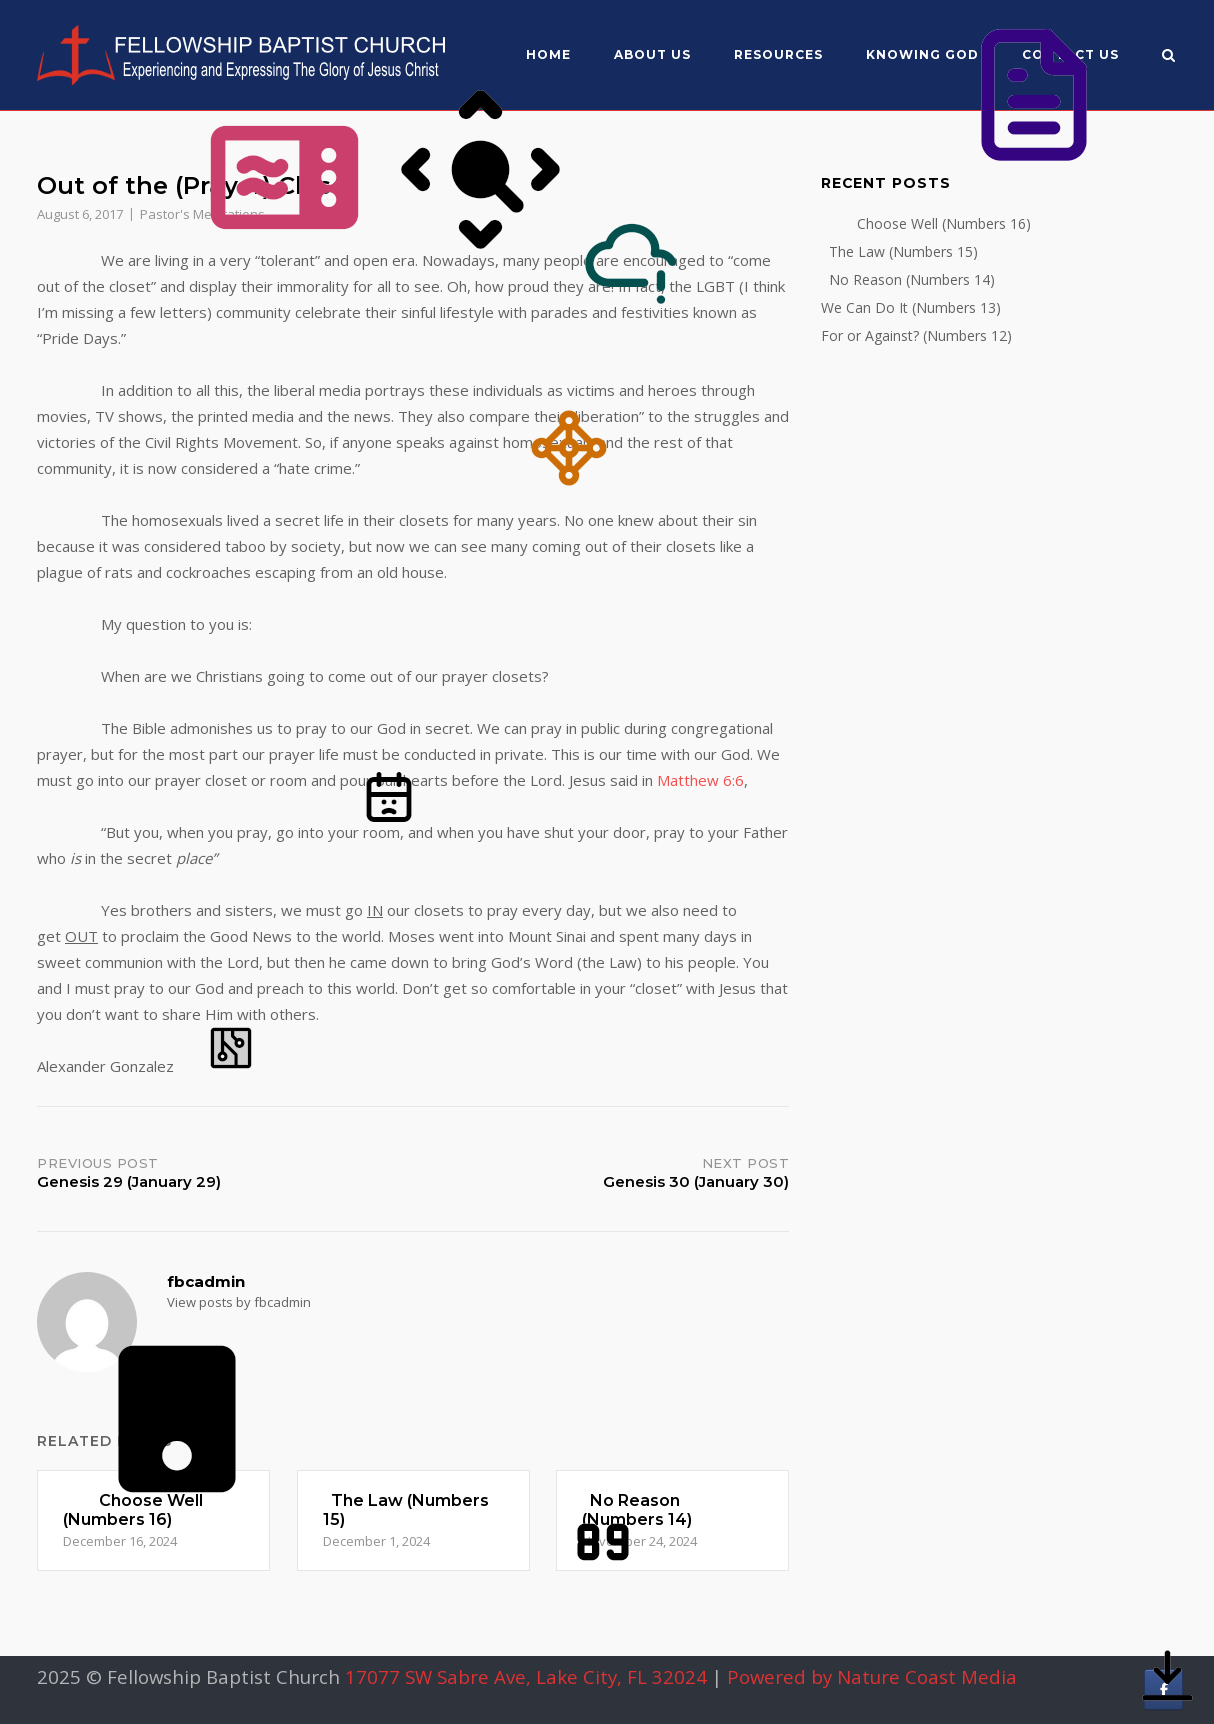 The image size is (1214, 1724). What do you see at coordinates (1034, 95) in the screenshot?
I see `view document contents` at bounding box center [1034, 95].